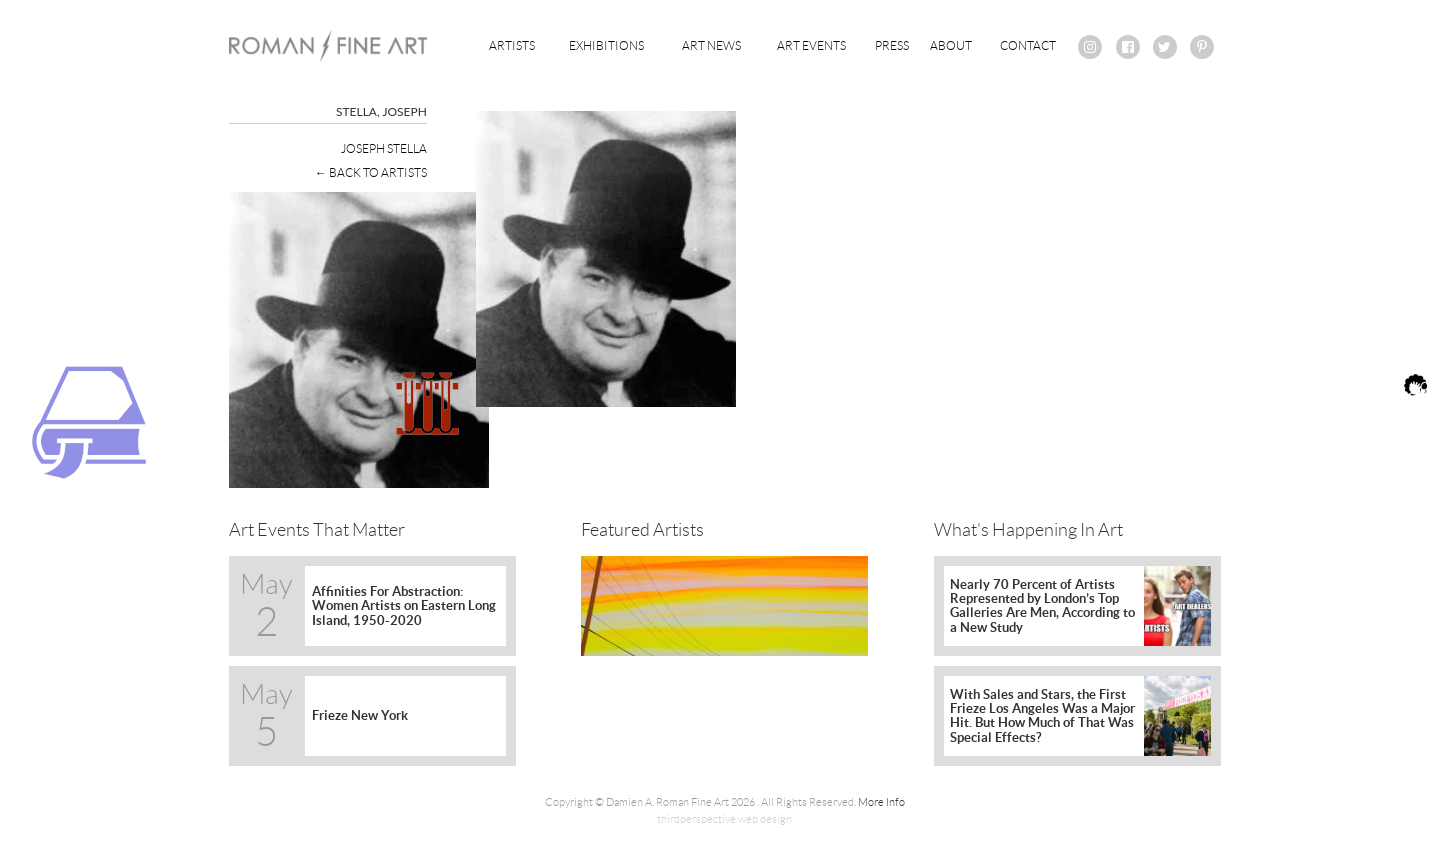  What do you see at coordinates (427, 403) in the screenshot?
I see `access laboratory or experiment features` at bounding box center [427, 403].